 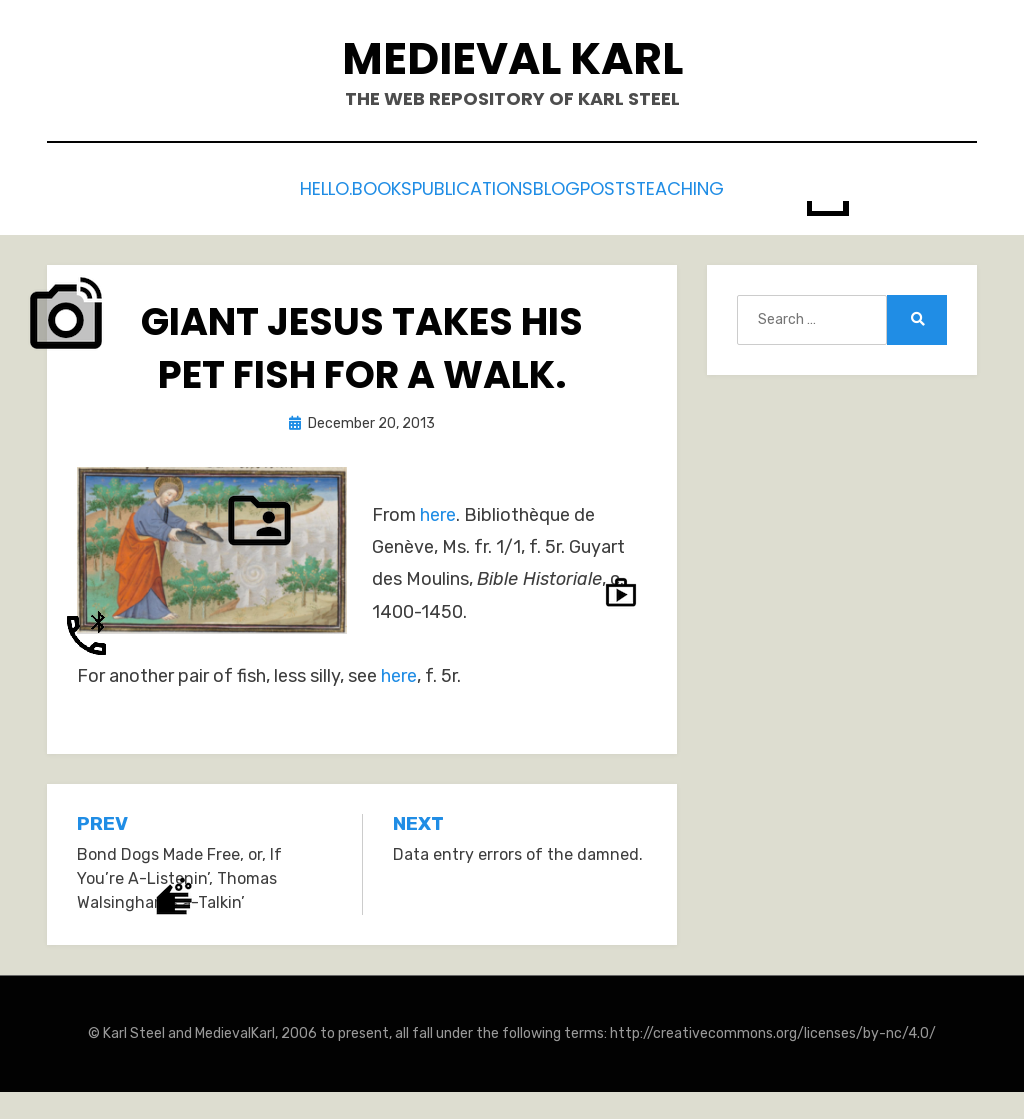 I want to click on connect to a wireless or linked camera device, so click(x=66, y=313).